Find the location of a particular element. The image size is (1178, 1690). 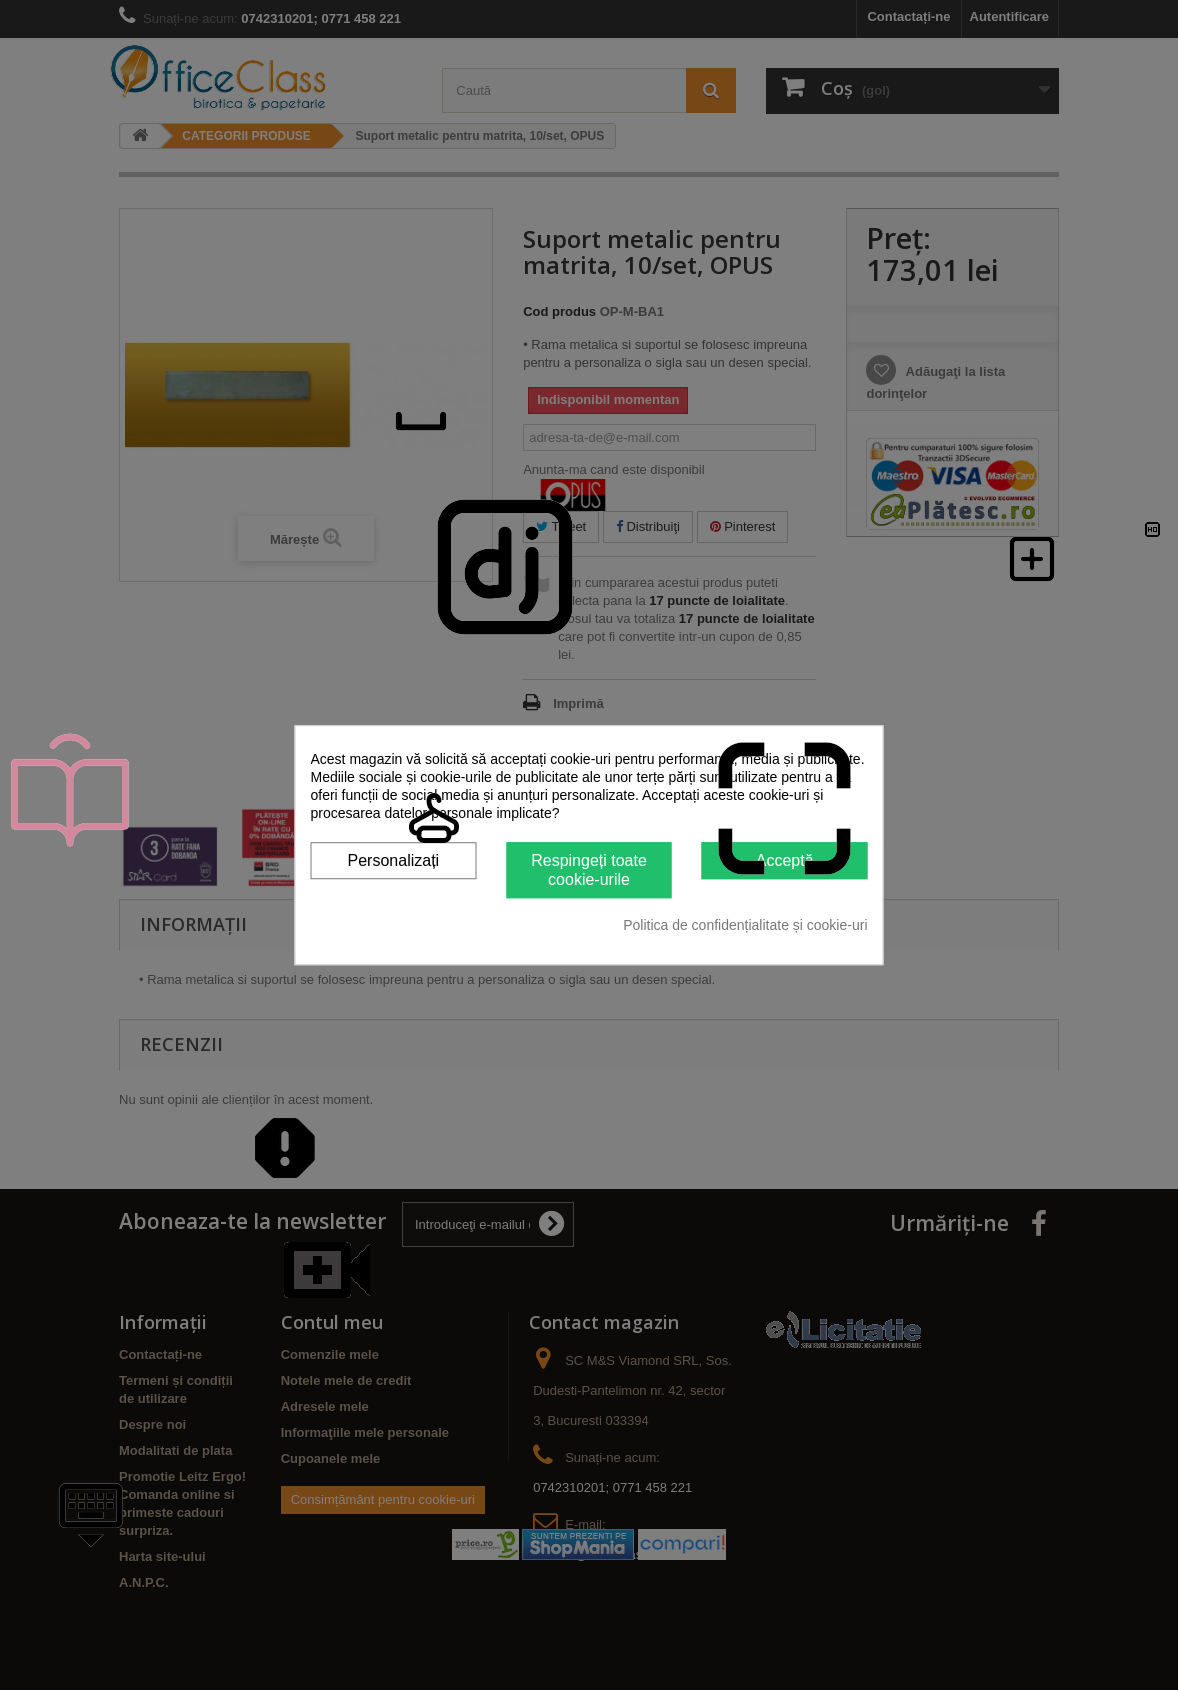

add a new item is located at coordinates (1032, 559).